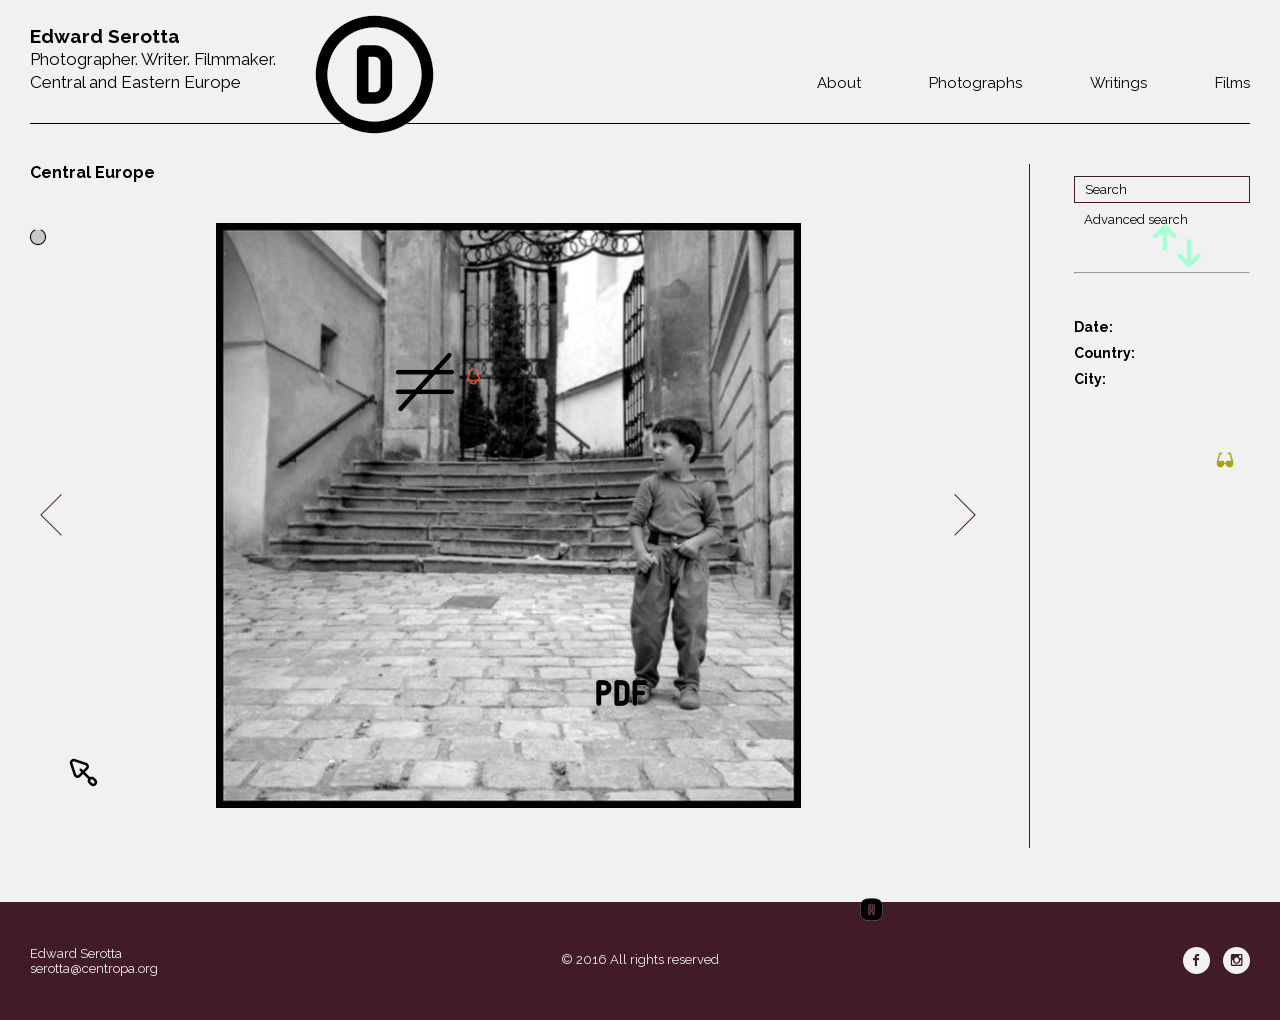  I want to click on view notifications, so click(473, 376).